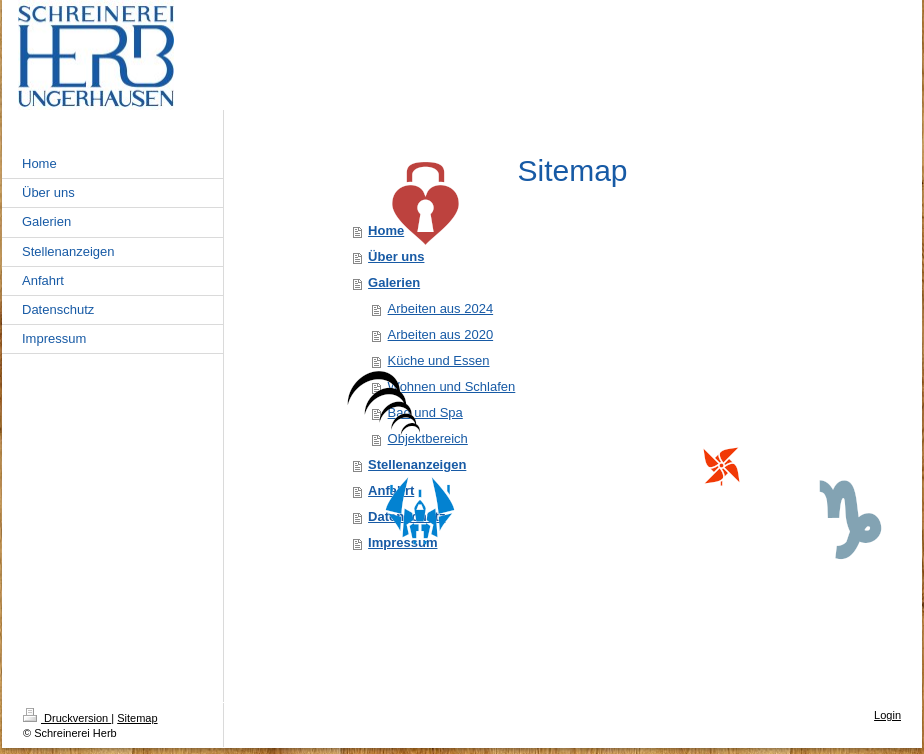 This screenshot has width=924, height=754. Describe the element at coordinates (425, 203) in the screenshot. I see `indicates protected or private favorites` at that location.